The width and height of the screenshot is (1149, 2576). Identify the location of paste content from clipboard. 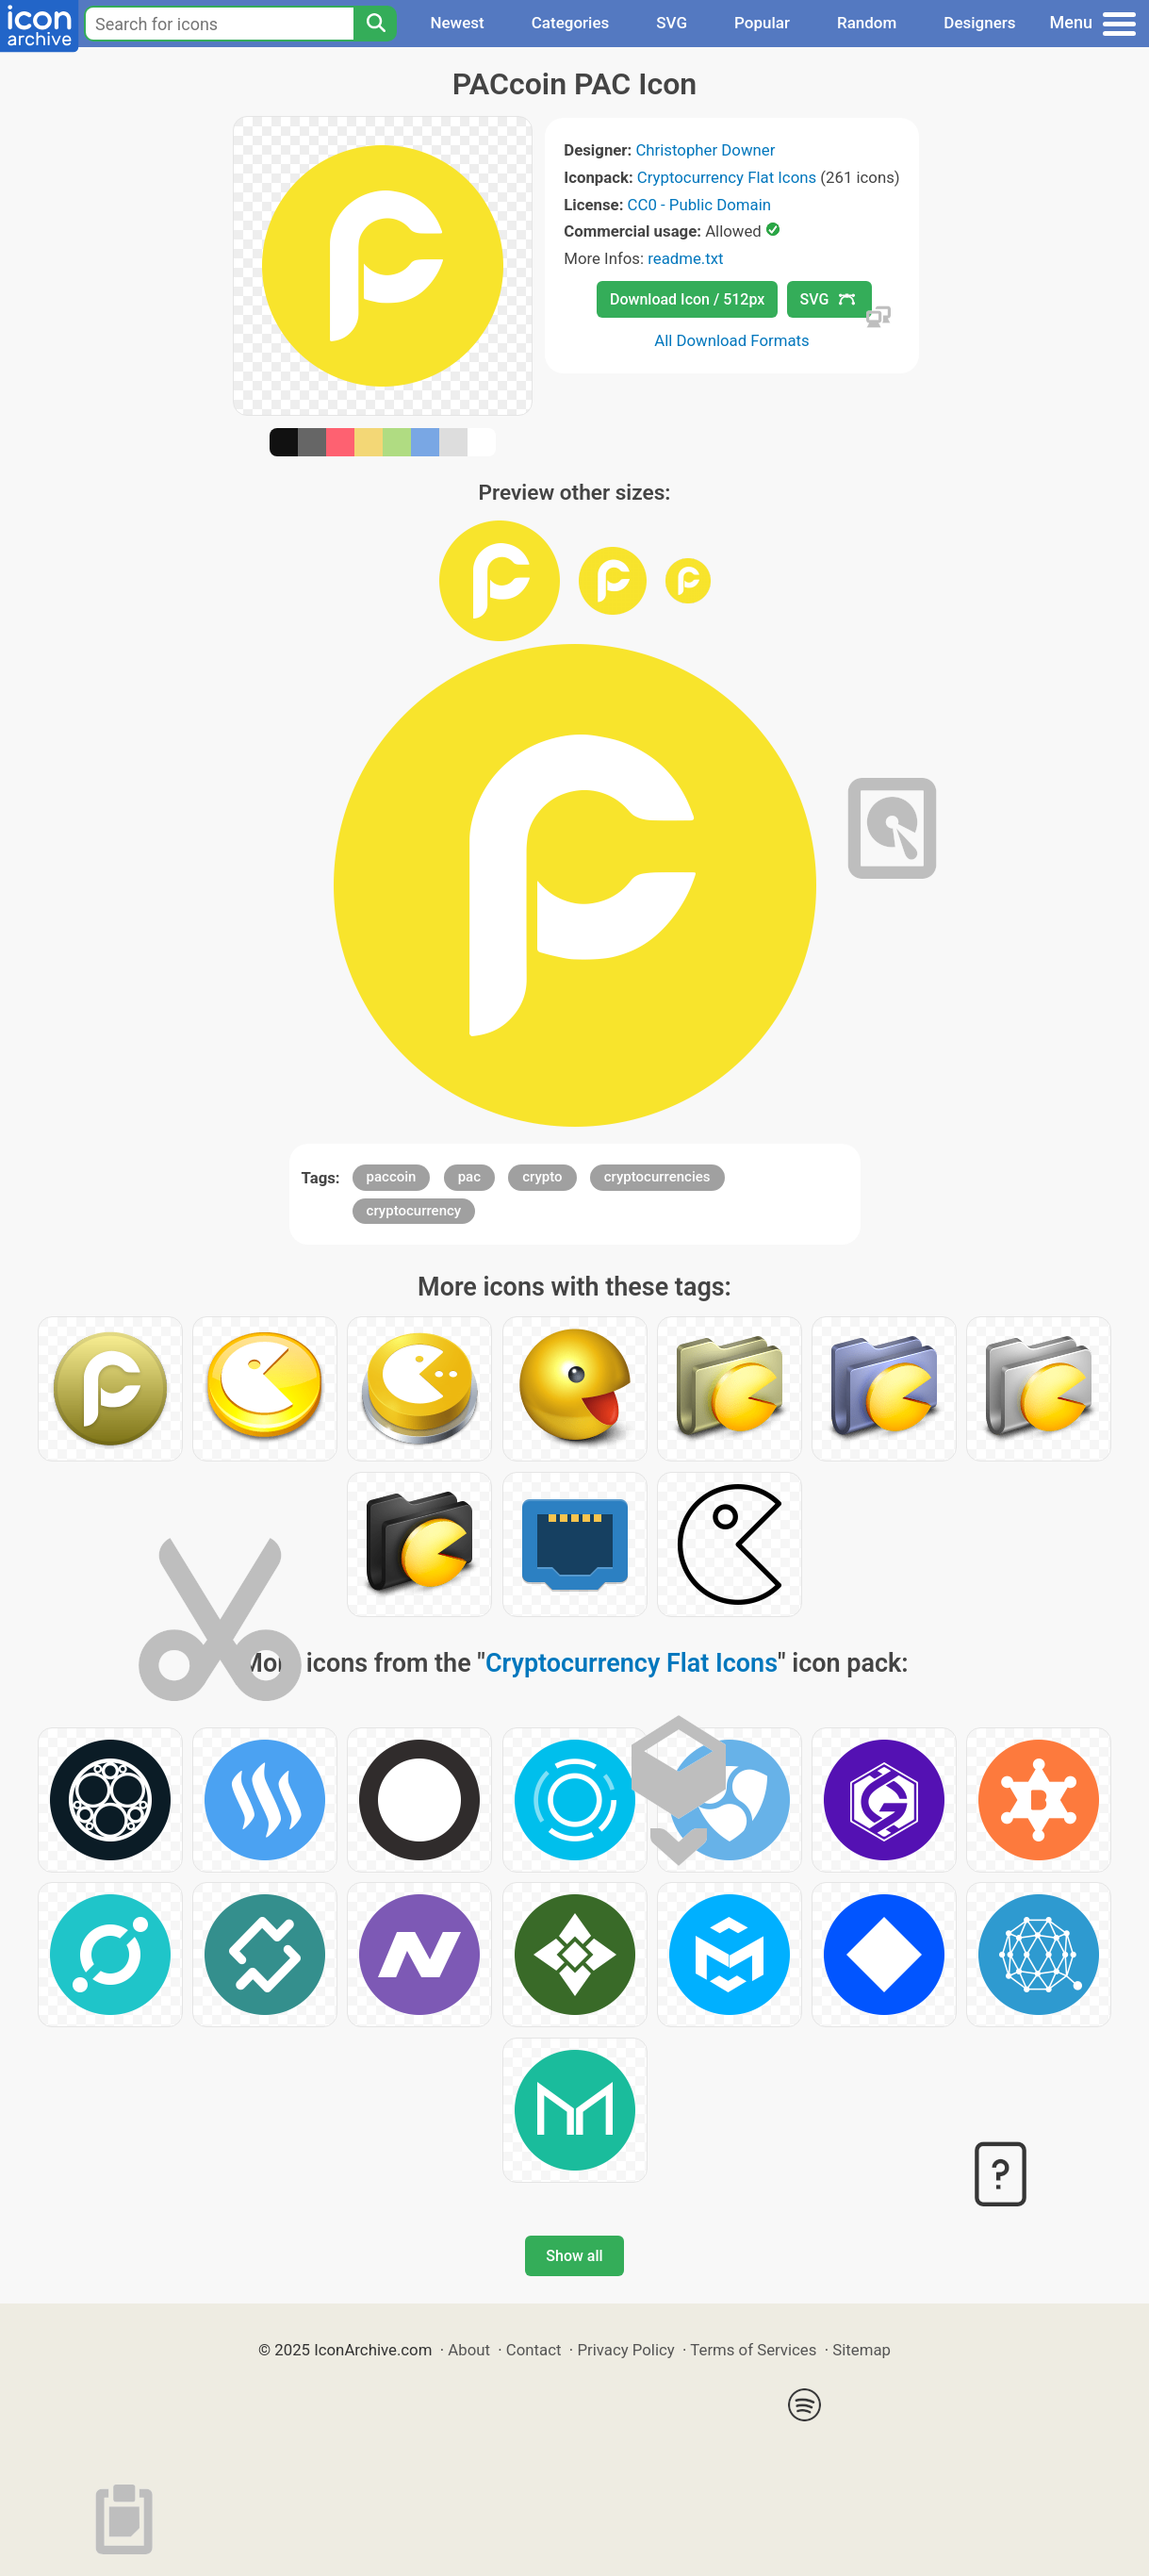
(126, 2519).